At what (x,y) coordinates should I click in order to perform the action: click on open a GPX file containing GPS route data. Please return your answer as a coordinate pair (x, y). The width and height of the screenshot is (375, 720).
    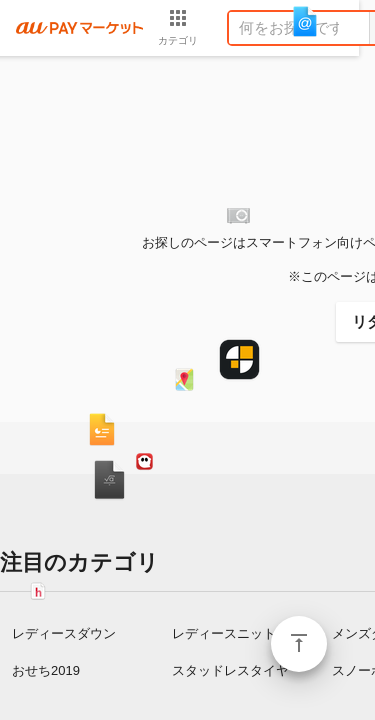
    Looking at the image, I should click on (184, 379).